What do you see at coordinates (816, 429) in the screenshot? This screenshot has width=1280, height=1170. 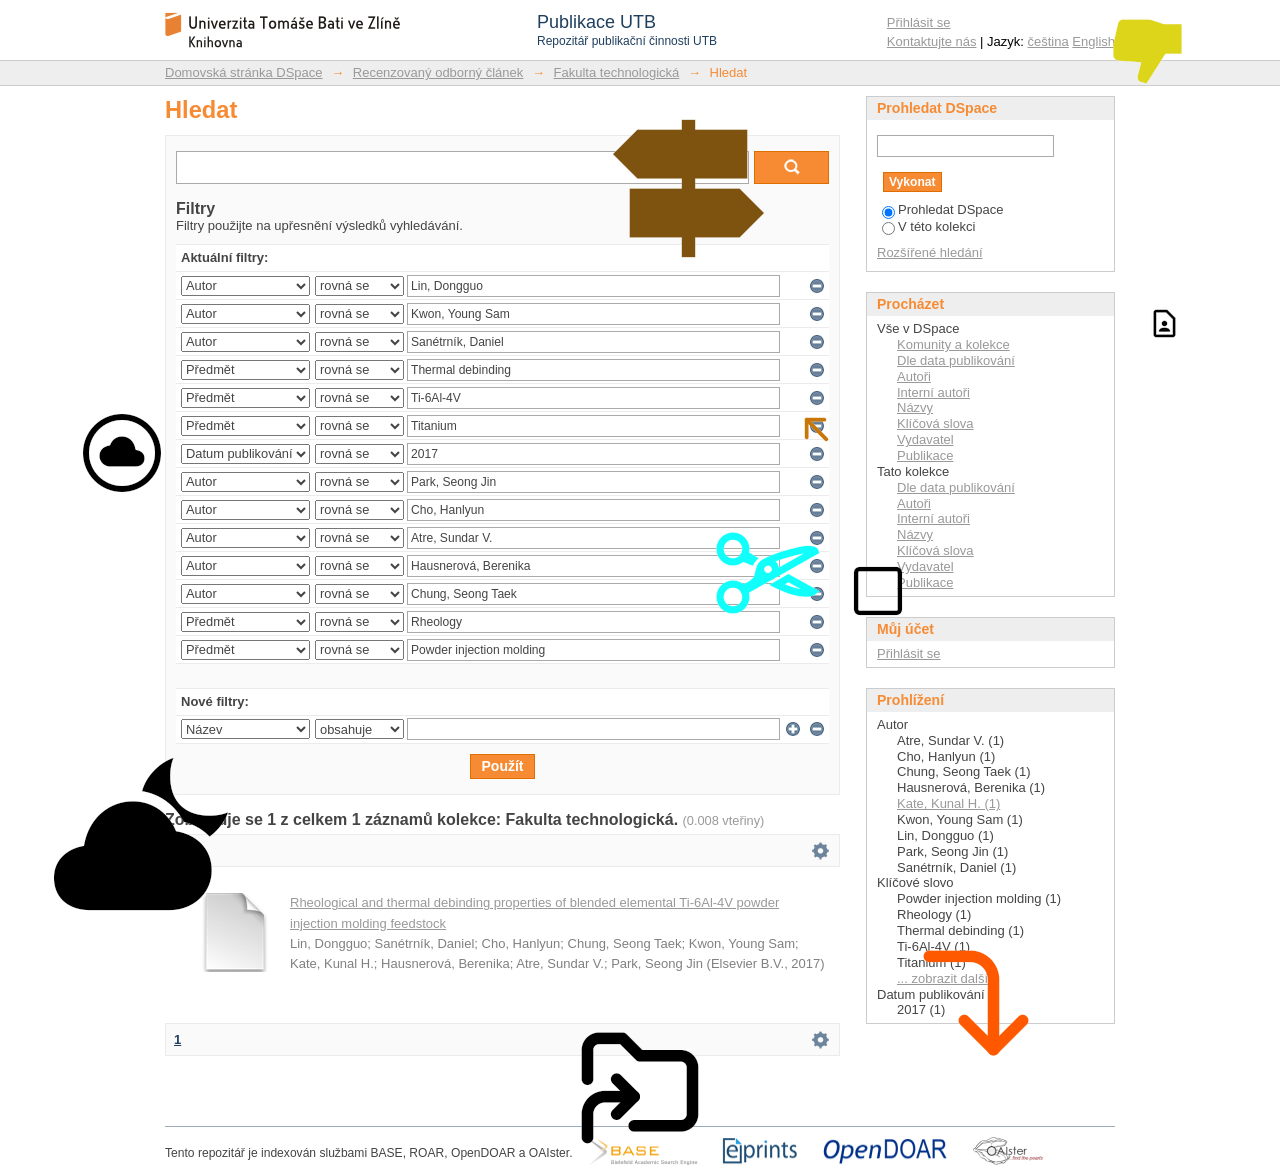 I see `navigate back to previous screen` at bounding box center [816, 429].